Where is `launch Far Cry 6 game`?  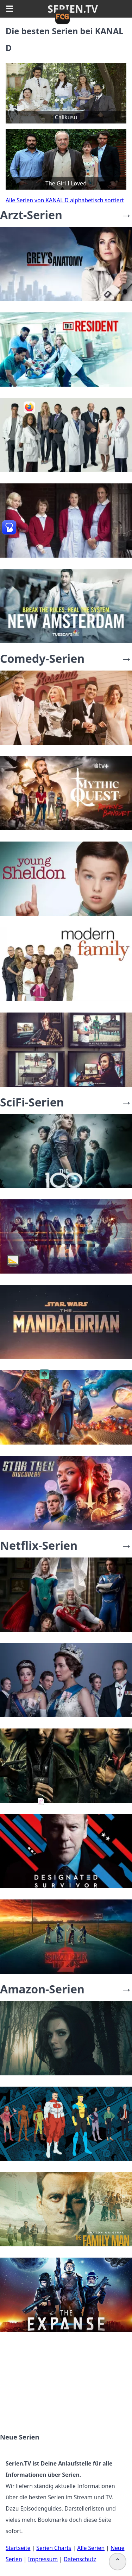 launch Far Cry 6 game is located at coordinates (62, 17).